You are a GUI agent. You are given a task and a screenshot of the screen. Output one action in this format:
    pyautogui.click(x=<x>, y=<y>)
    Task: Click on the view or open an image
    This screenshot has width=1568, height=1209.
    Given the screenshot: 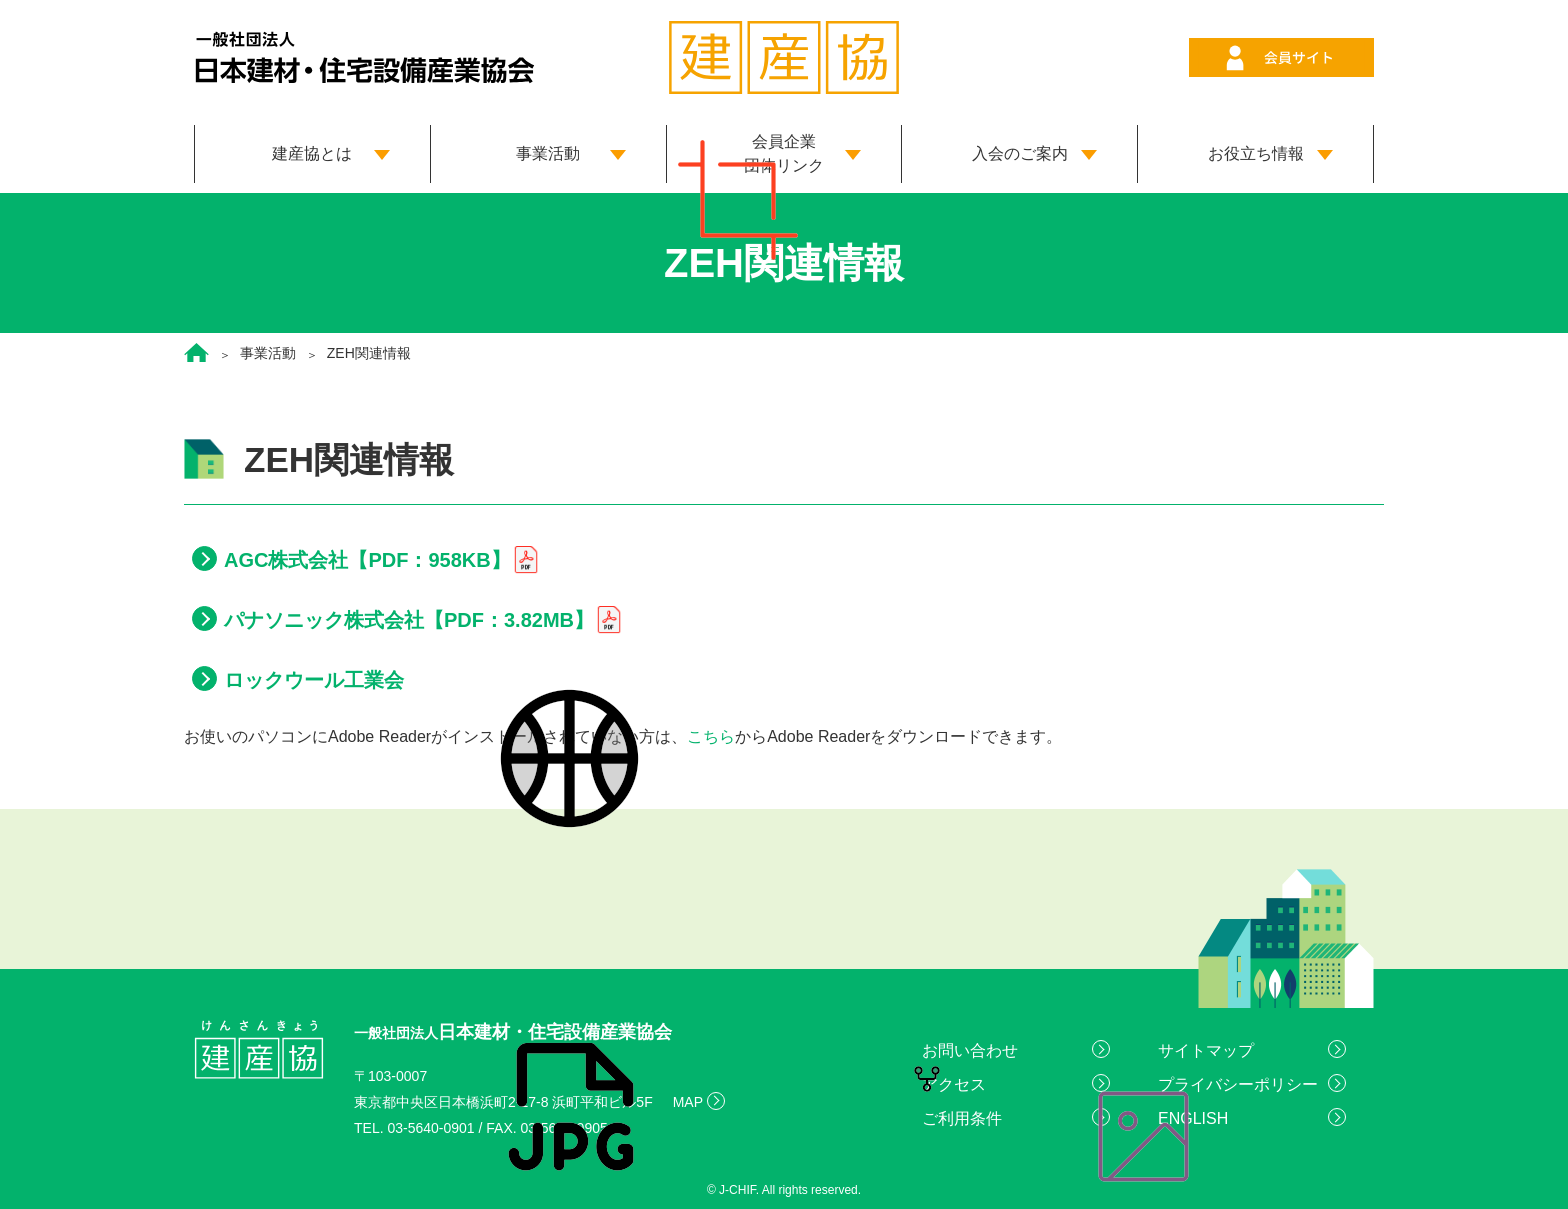 What is the action you would take?
    pyautogui.click(x=1143, y=1136)
    